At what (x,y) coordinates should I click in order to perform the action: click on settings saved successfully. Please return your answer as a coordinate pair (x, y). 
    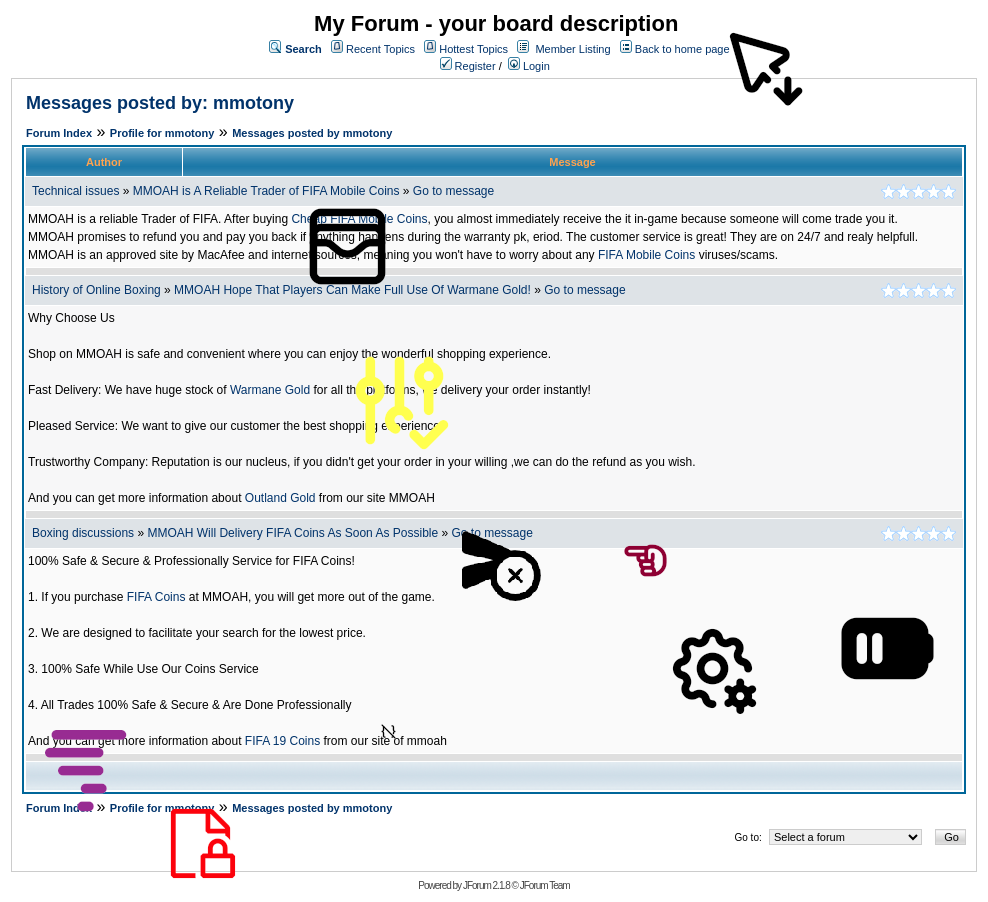
    Looking at the image, I should click on (399, 400).